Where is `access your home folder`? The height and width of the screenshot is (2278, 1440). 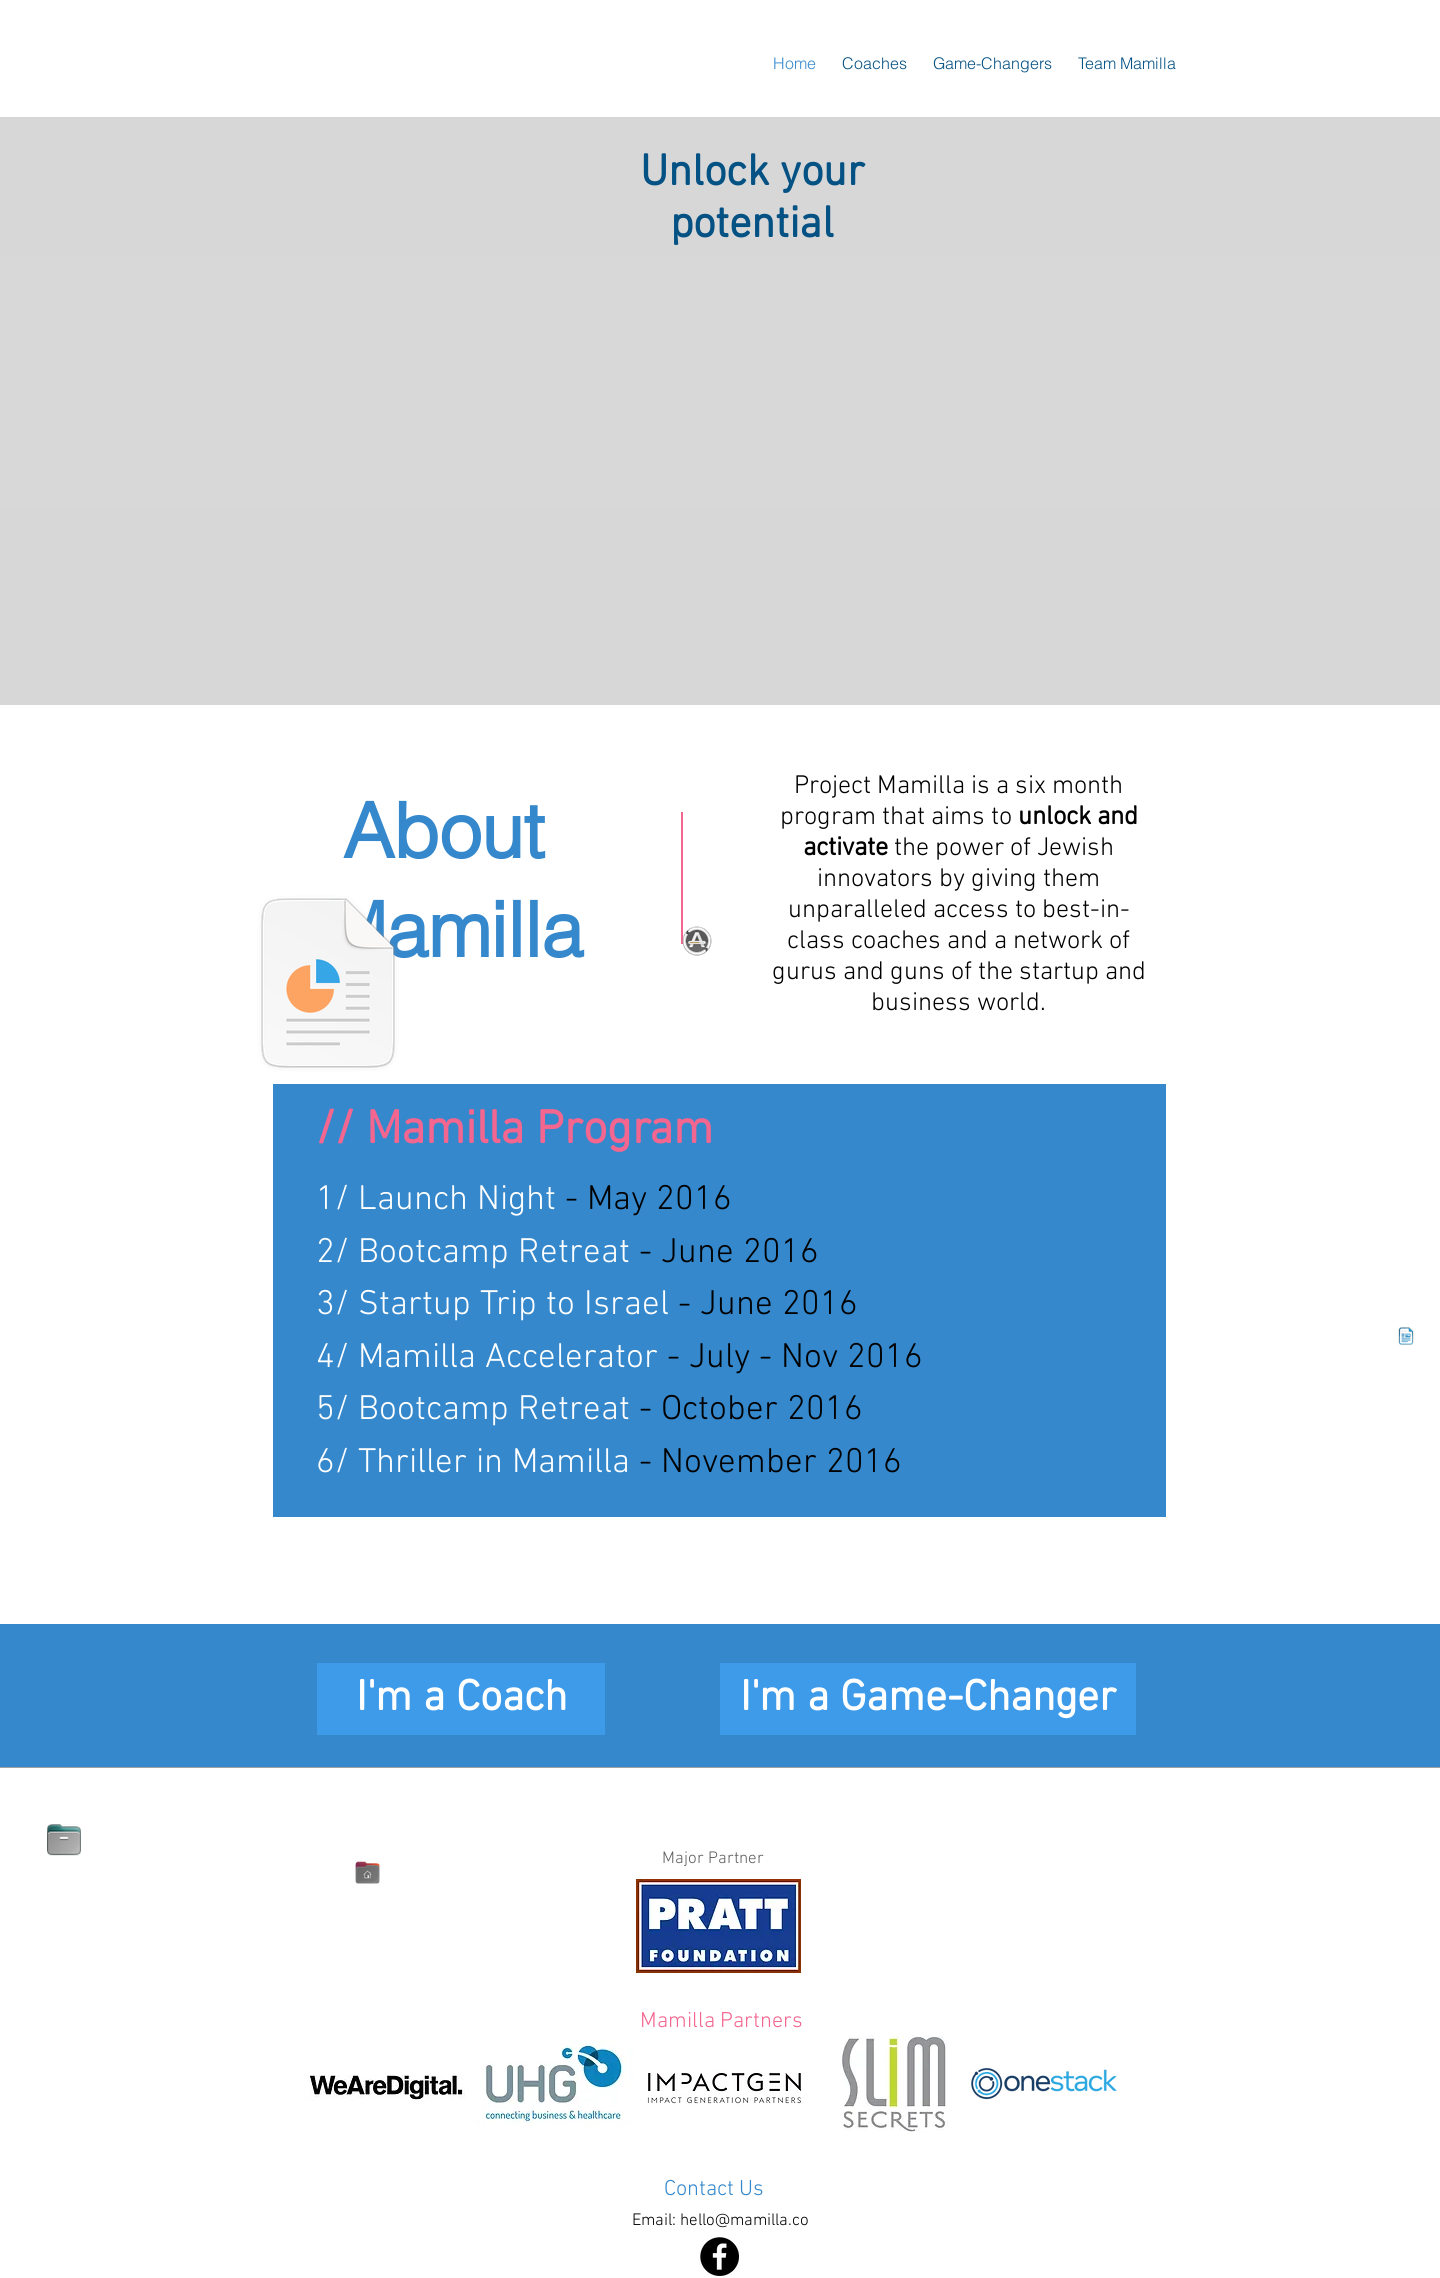 access your home folder is located at coordinates (367, 1872).